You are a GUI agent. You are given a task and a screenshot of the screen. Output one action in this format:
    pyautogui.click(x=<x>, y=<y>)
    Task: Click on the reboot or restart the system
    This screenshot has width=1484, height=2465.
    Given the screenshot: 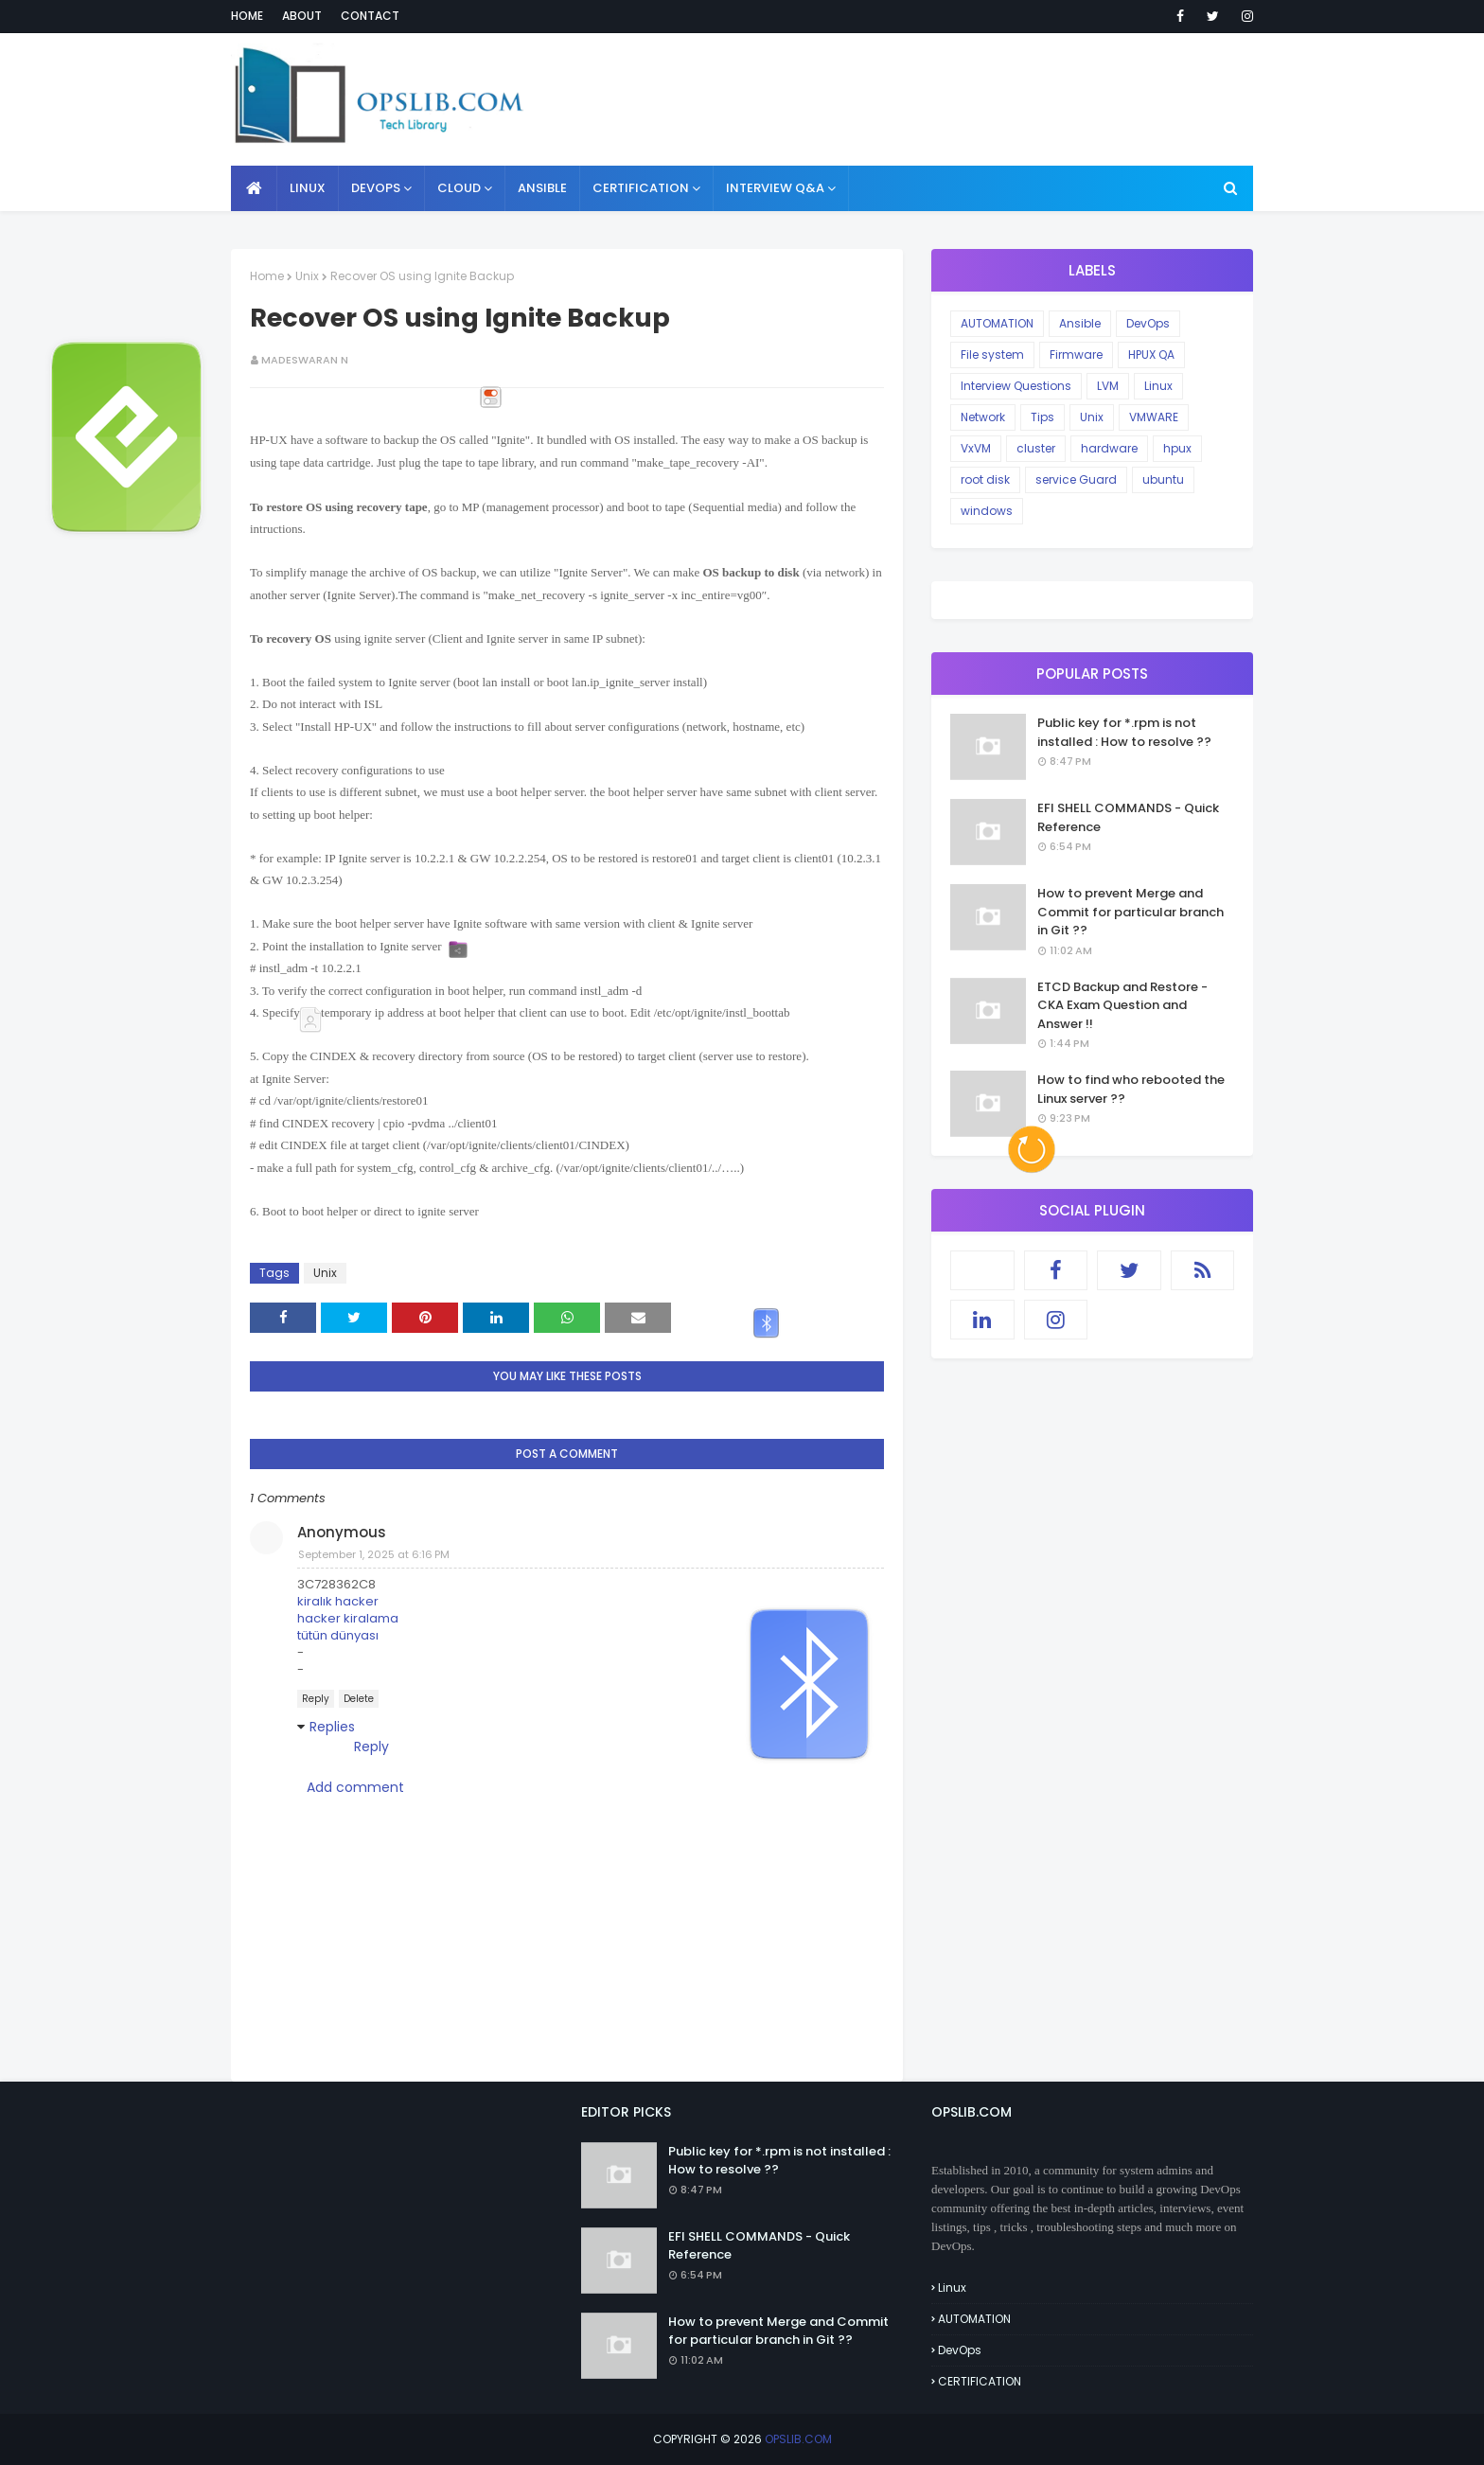 What is the action you would take?
    pyautogui.click(x=1032, y=1149)
    